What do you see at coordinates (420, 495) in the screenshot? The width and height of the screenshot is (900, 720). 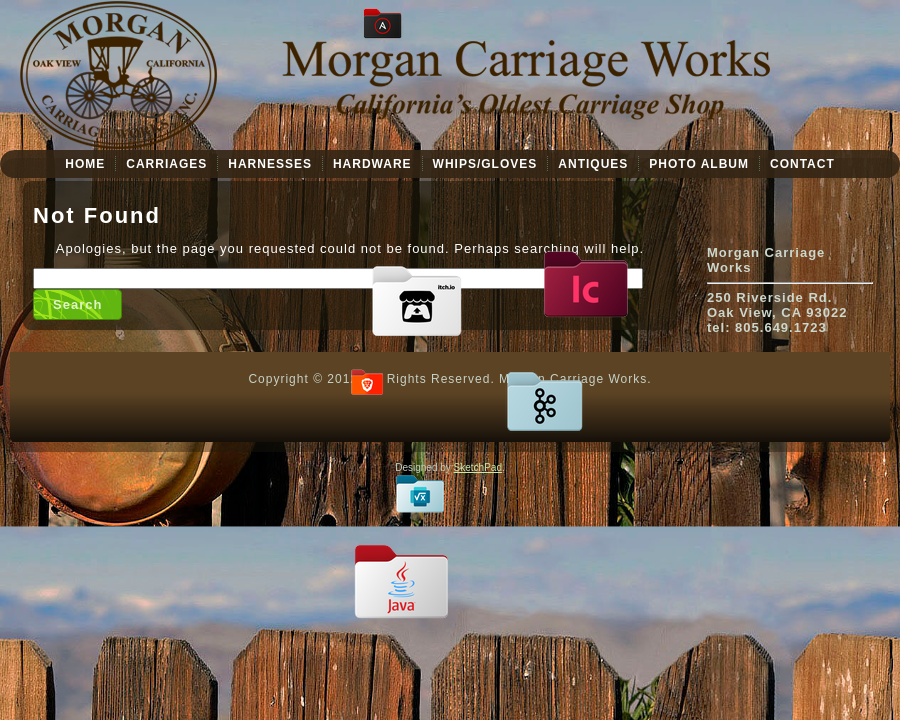 I see `open microsoft math solver files folder` at bounding box center [420, 495].